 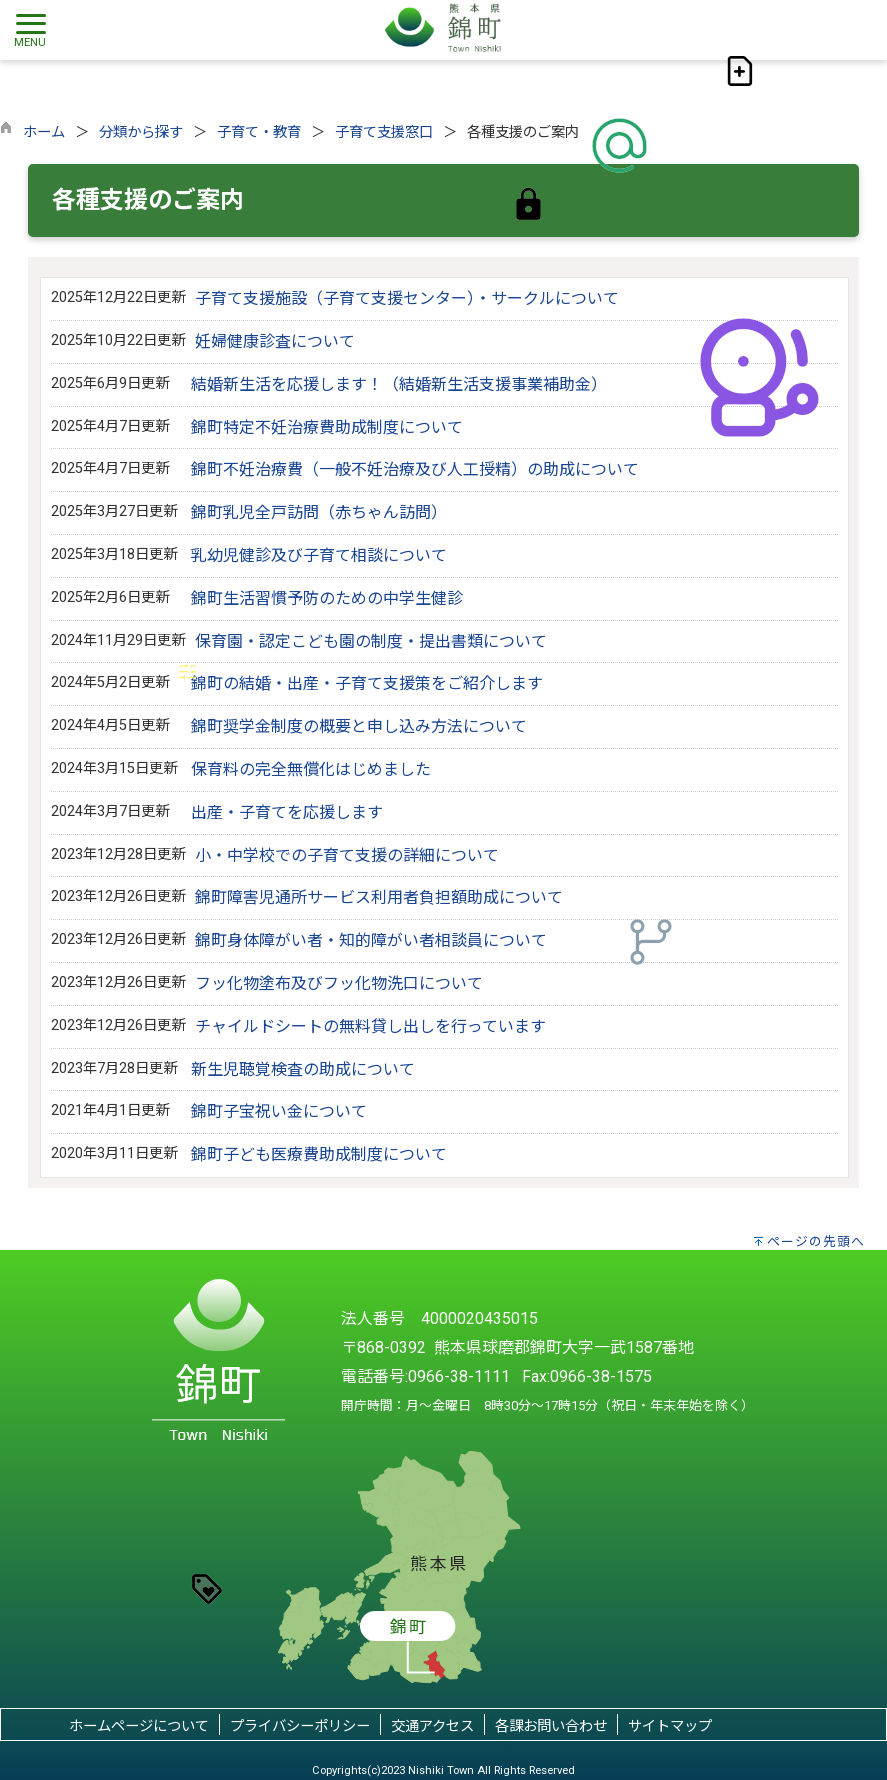 What do you see at coordinates (759, 377) in the screenshot?
I see `trigger an alarm or alert` at bounding box center [759, 377].